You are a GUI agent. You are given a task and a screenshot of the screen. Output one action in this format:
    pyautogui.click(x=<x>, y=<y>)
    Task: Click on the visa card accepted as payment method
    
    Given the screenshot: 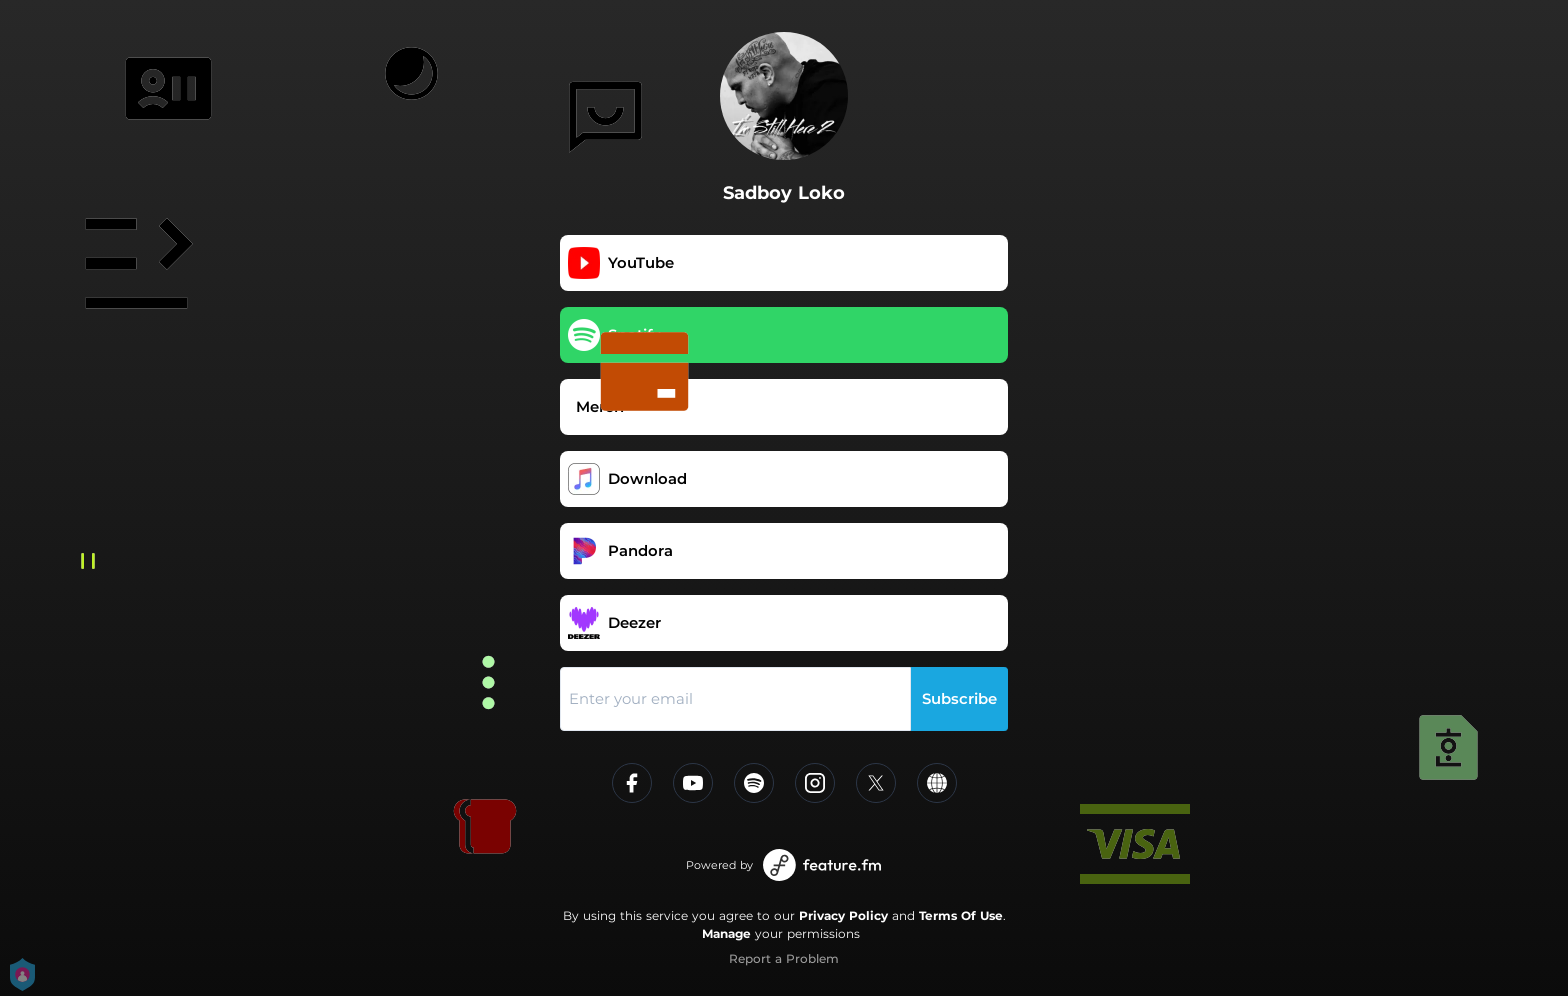 What is the action you would take?
    pyautogui.click(x=1135, y=844)
    